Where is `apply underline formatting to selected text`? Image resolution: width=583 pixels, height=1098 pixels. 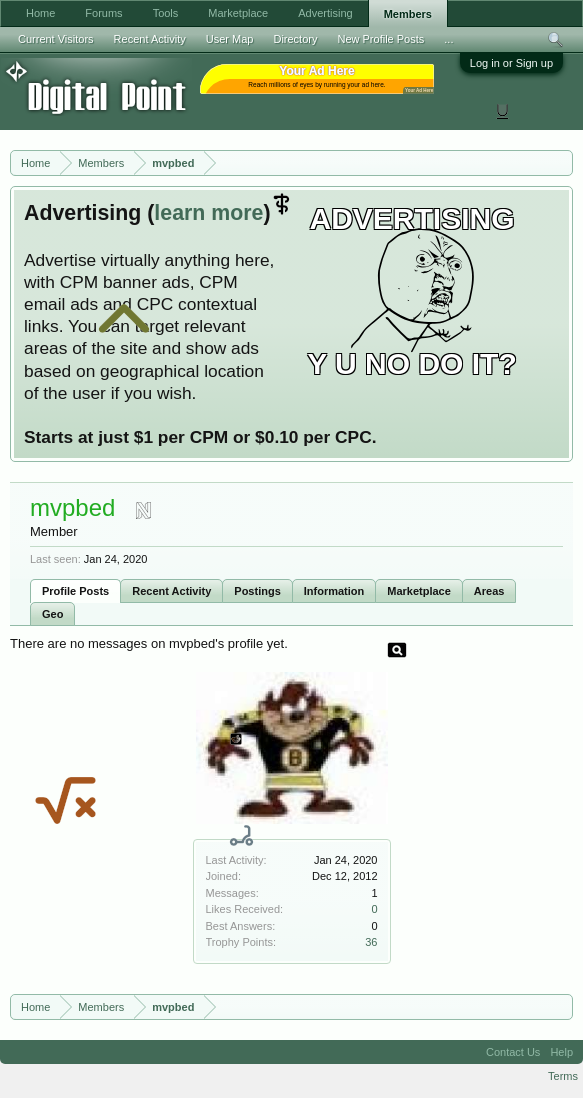 apply underline formatting to selected text is located at coordinates (502, 110).